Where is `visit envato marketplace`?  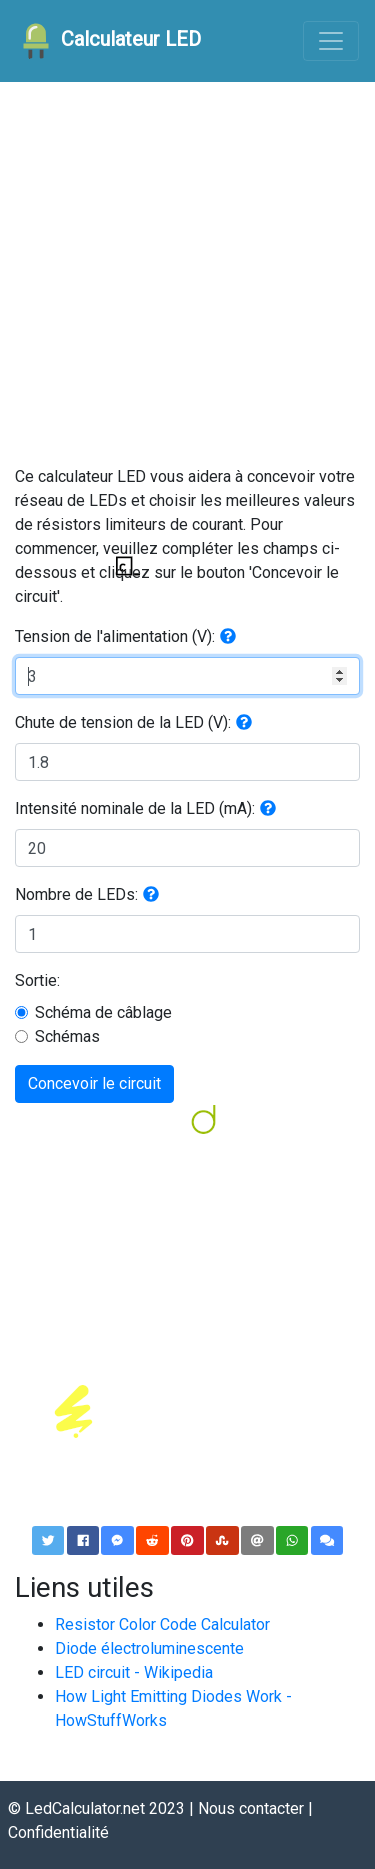 visit envato marketplace is located at coordinates (73, 1411).